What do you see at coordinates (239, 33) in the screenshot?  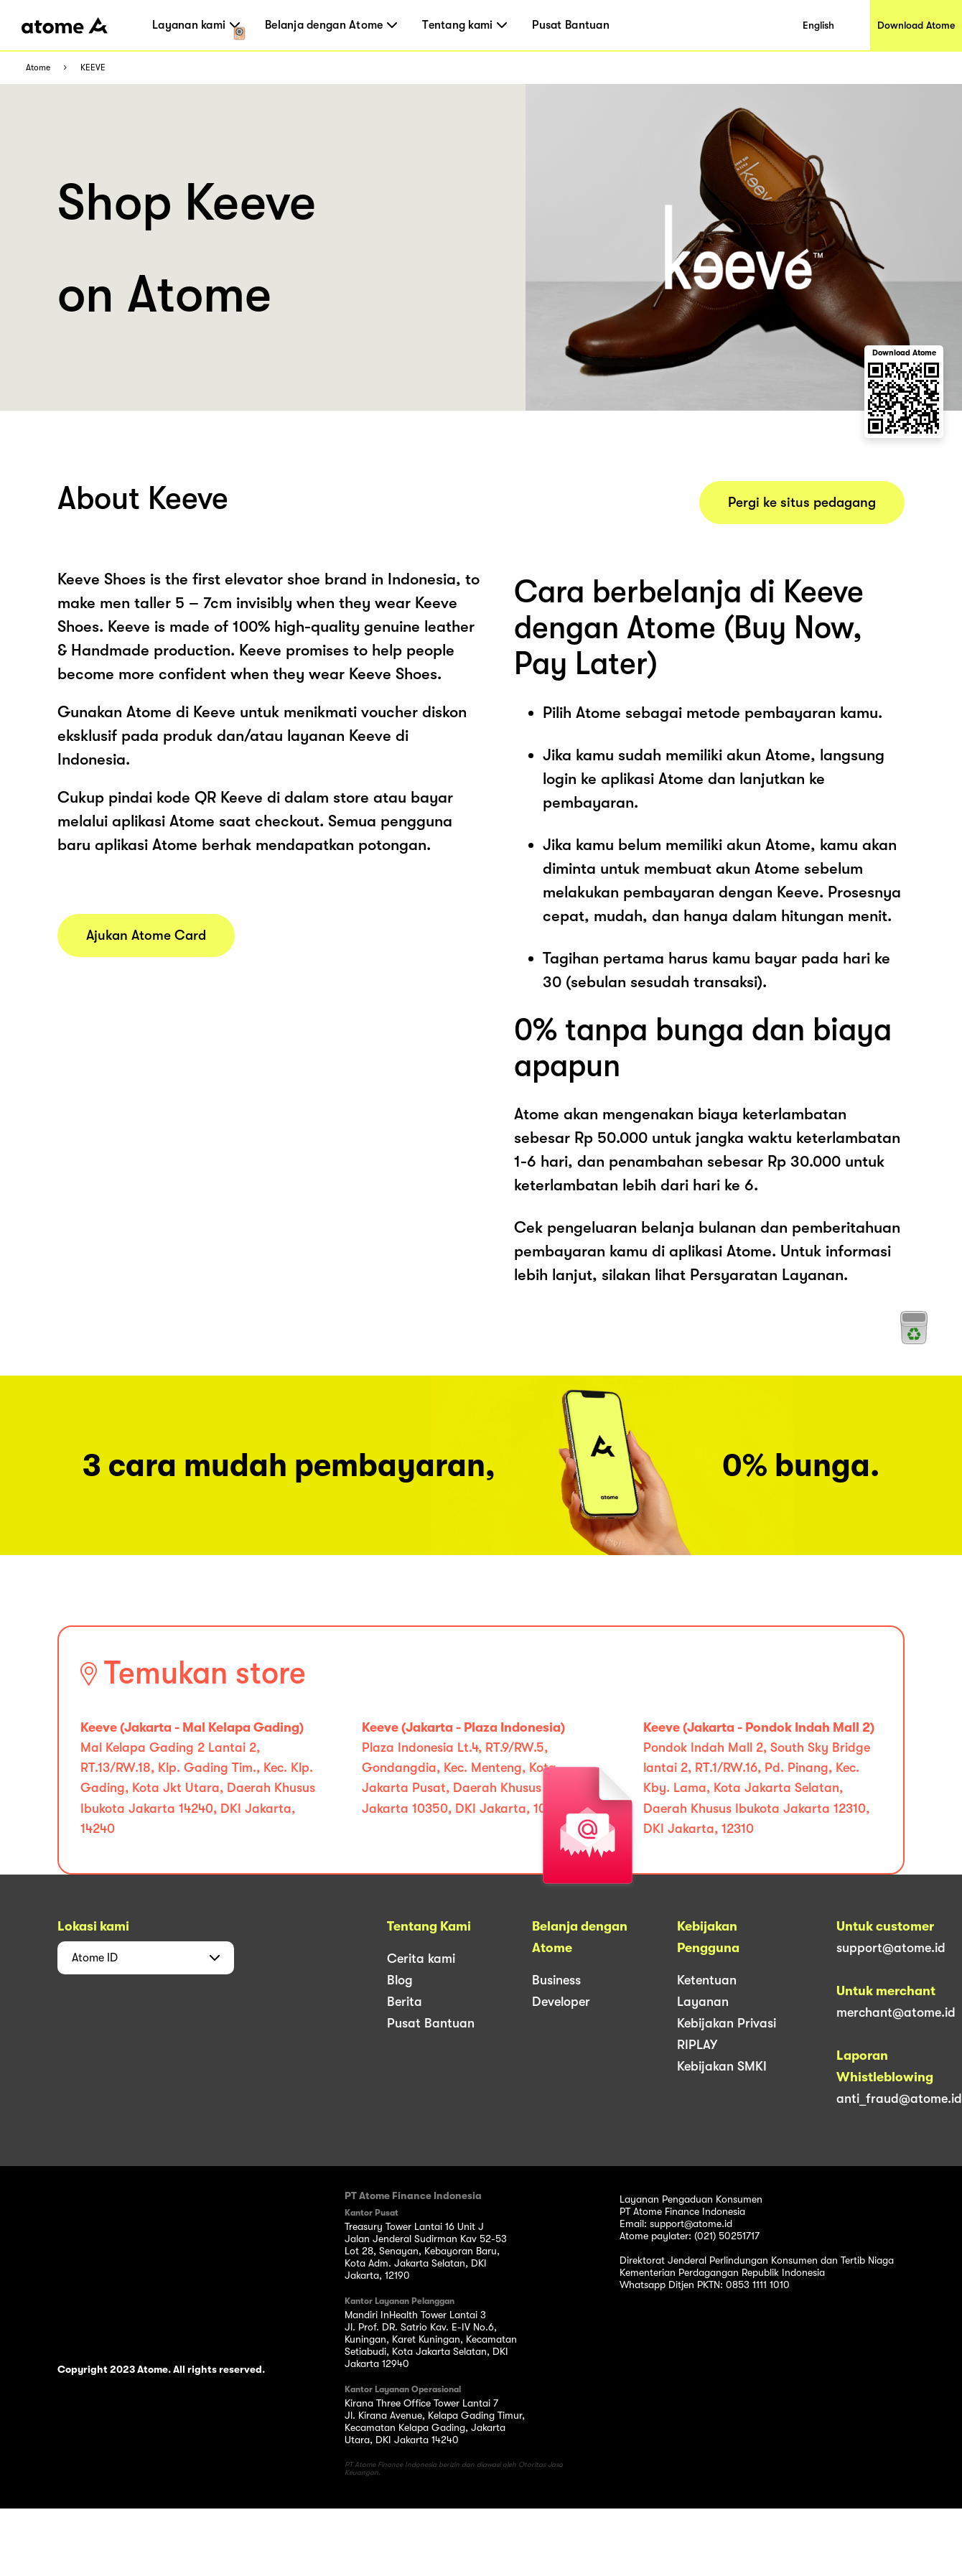 I see `software installation or package setup in progress` at bounding box center [239, 33].